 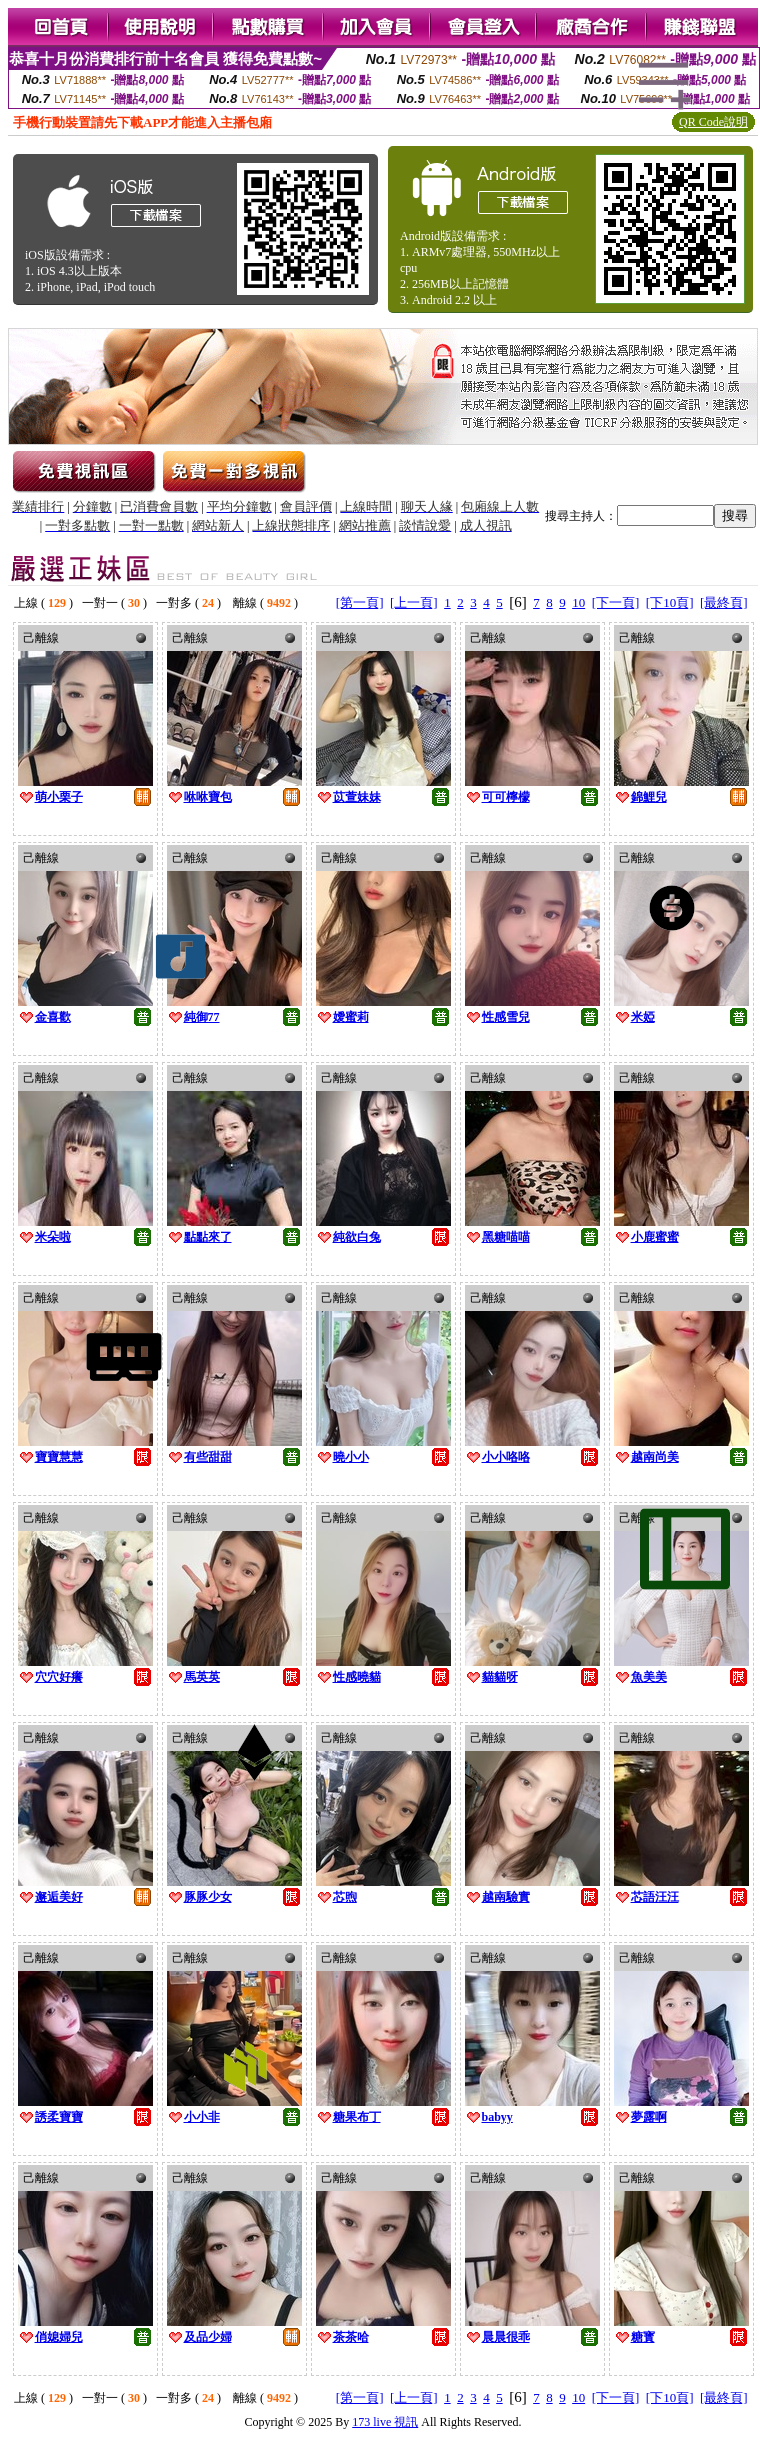 I want to click on view RAM or memory usage, so click(x=124, y=1357).